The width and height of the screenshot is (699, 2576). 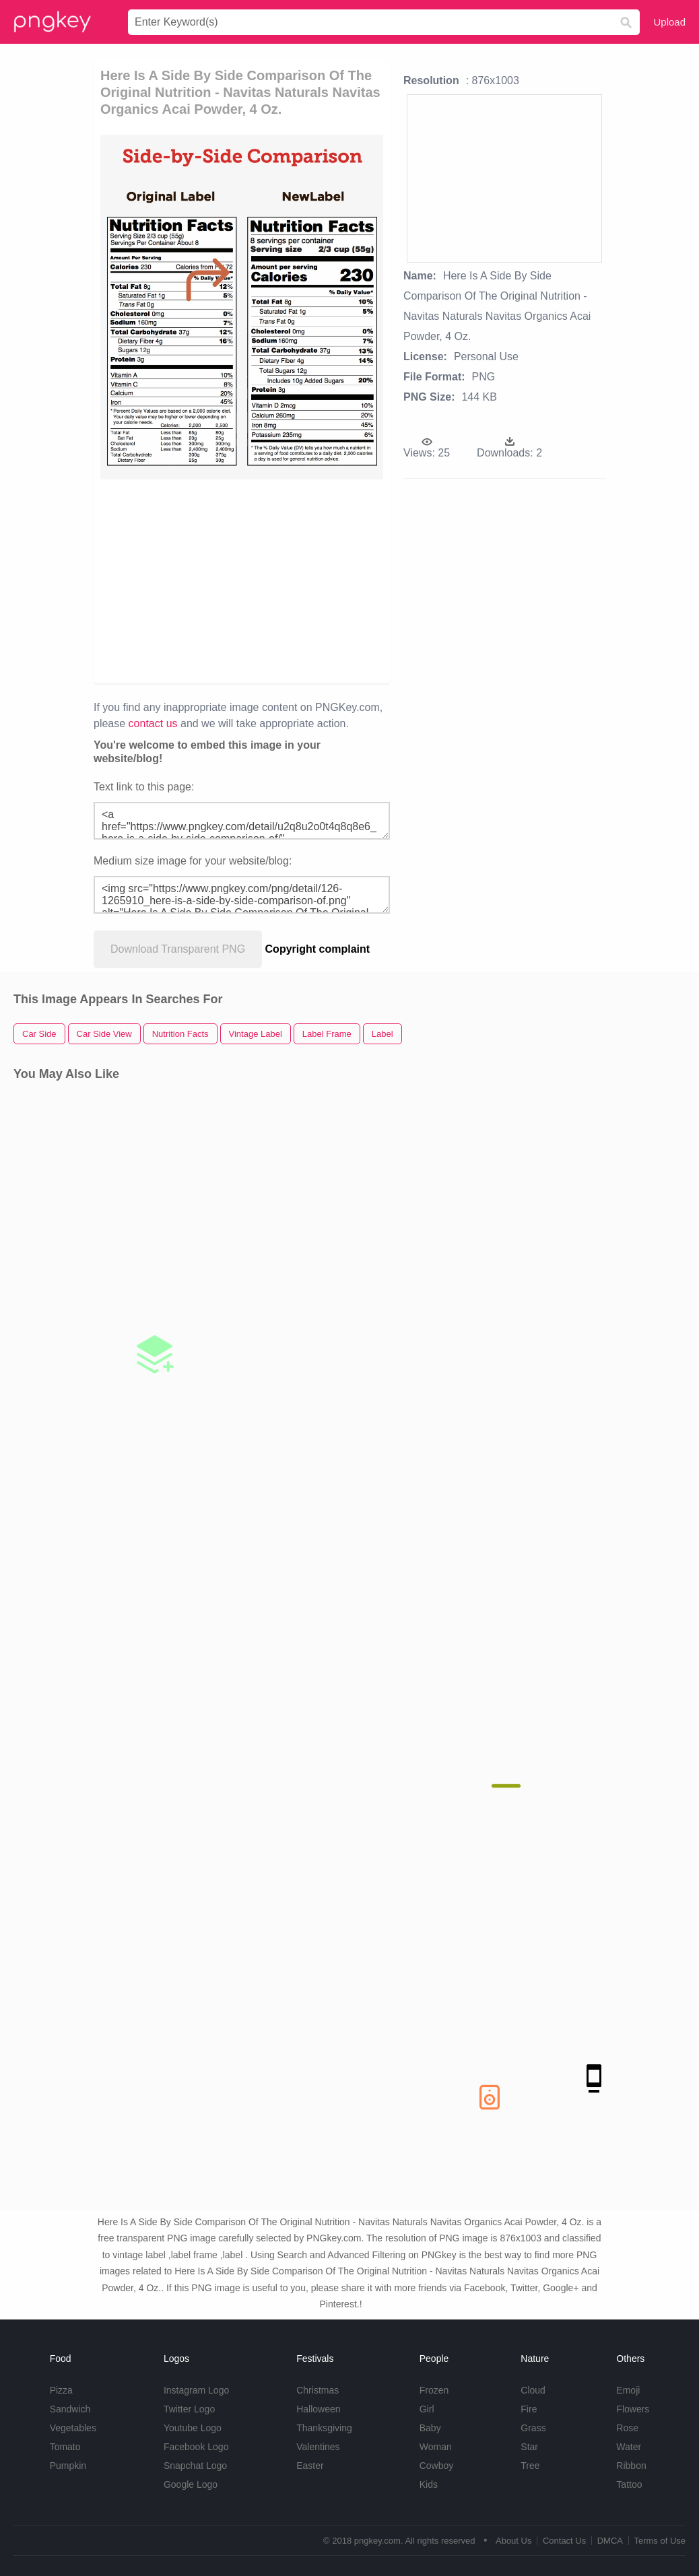 I want to click on forward or share content, so click(x=207, y=279).